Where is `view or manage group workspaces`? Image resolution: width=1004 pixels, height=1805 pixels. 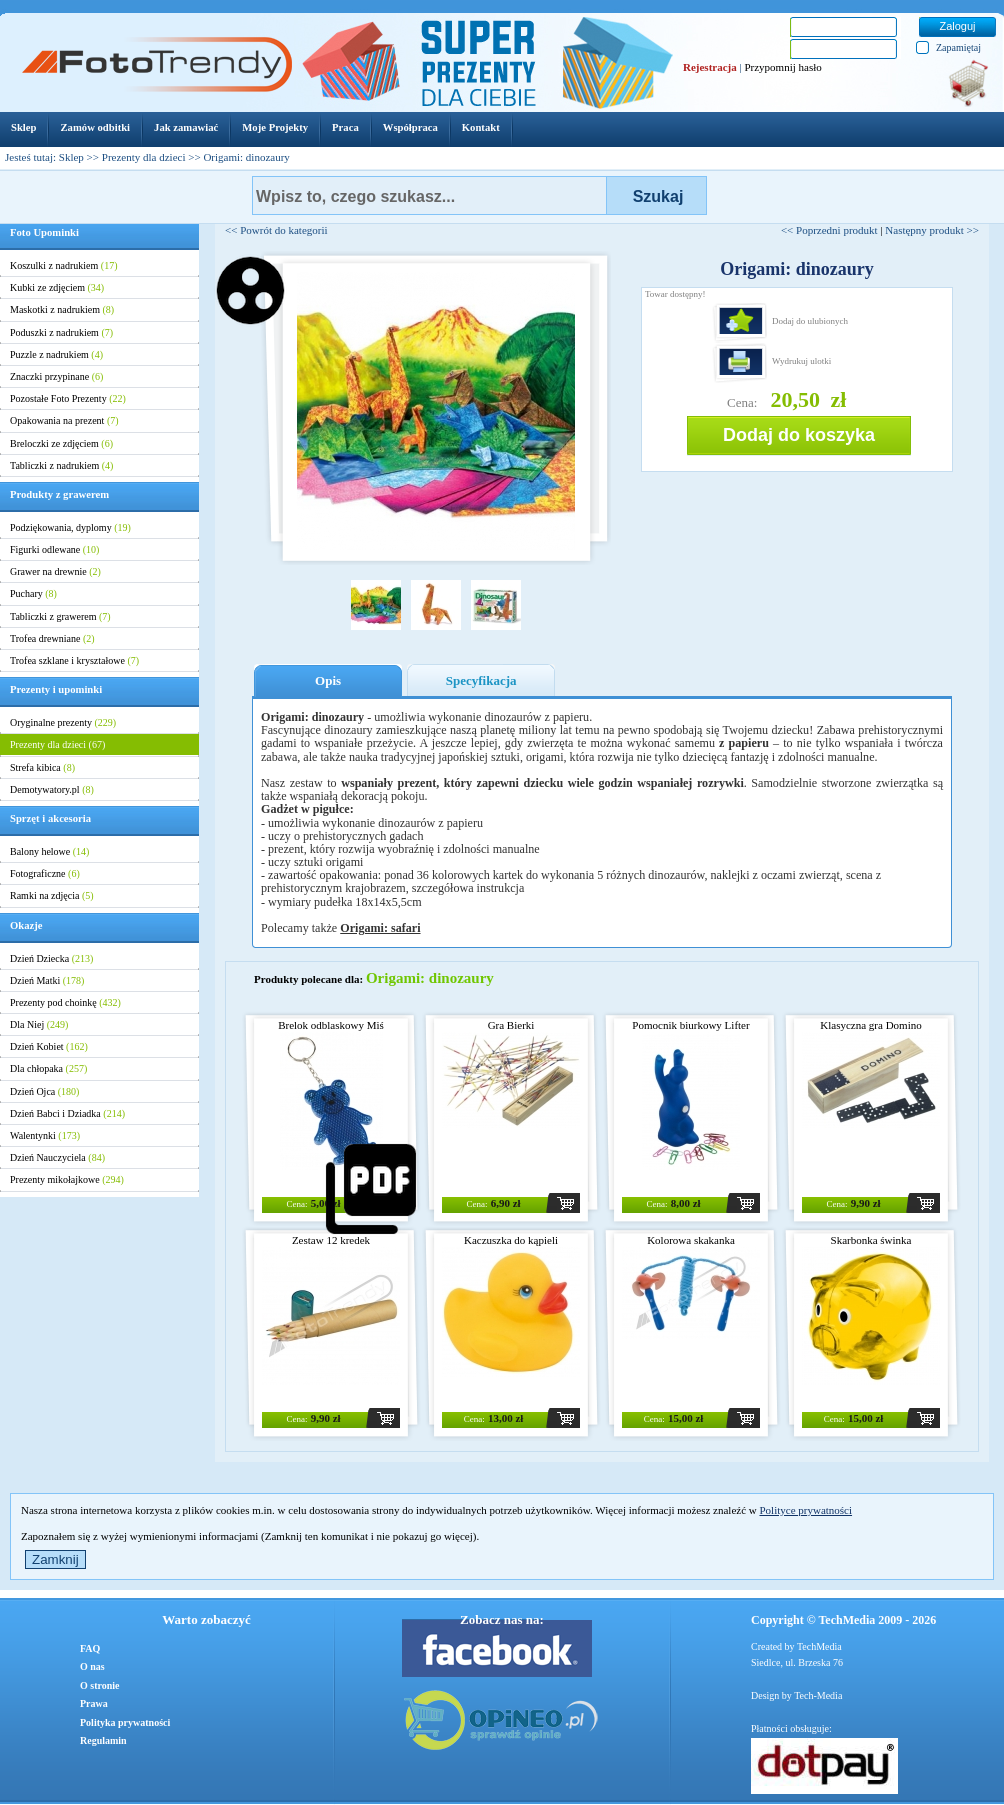
view or manage group workspaces is located at coordinates (250, 290).